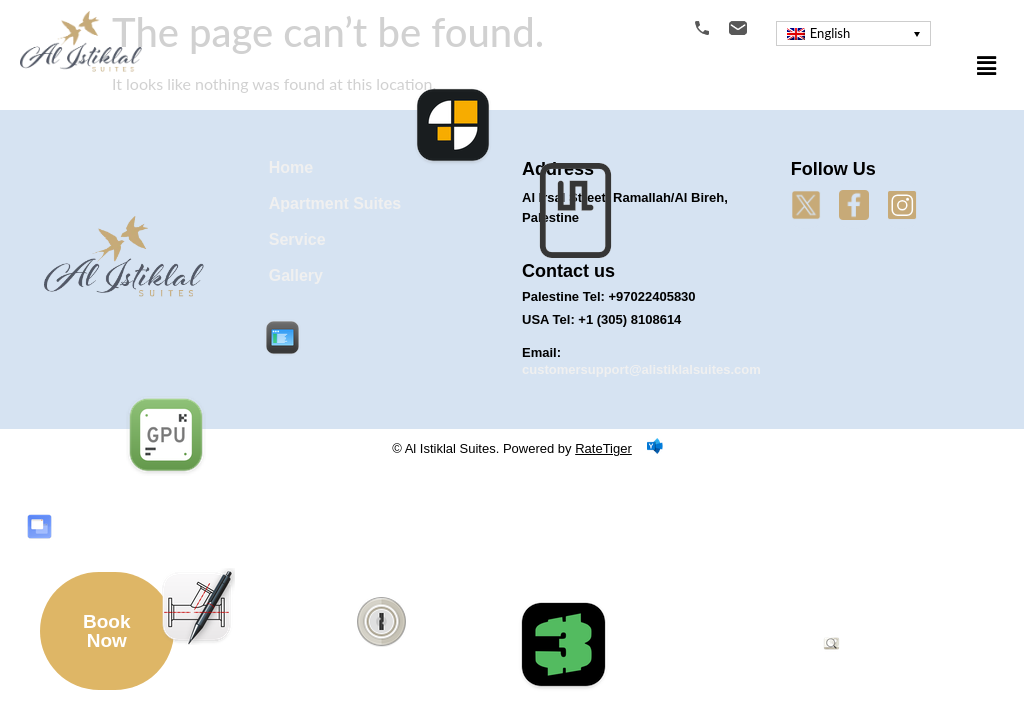 The width and height of the screenshot is (1024, 720). Describe the element at coordinates (831, 643) in the screenshot. I see `open eye of gnome image viewer` at that location.